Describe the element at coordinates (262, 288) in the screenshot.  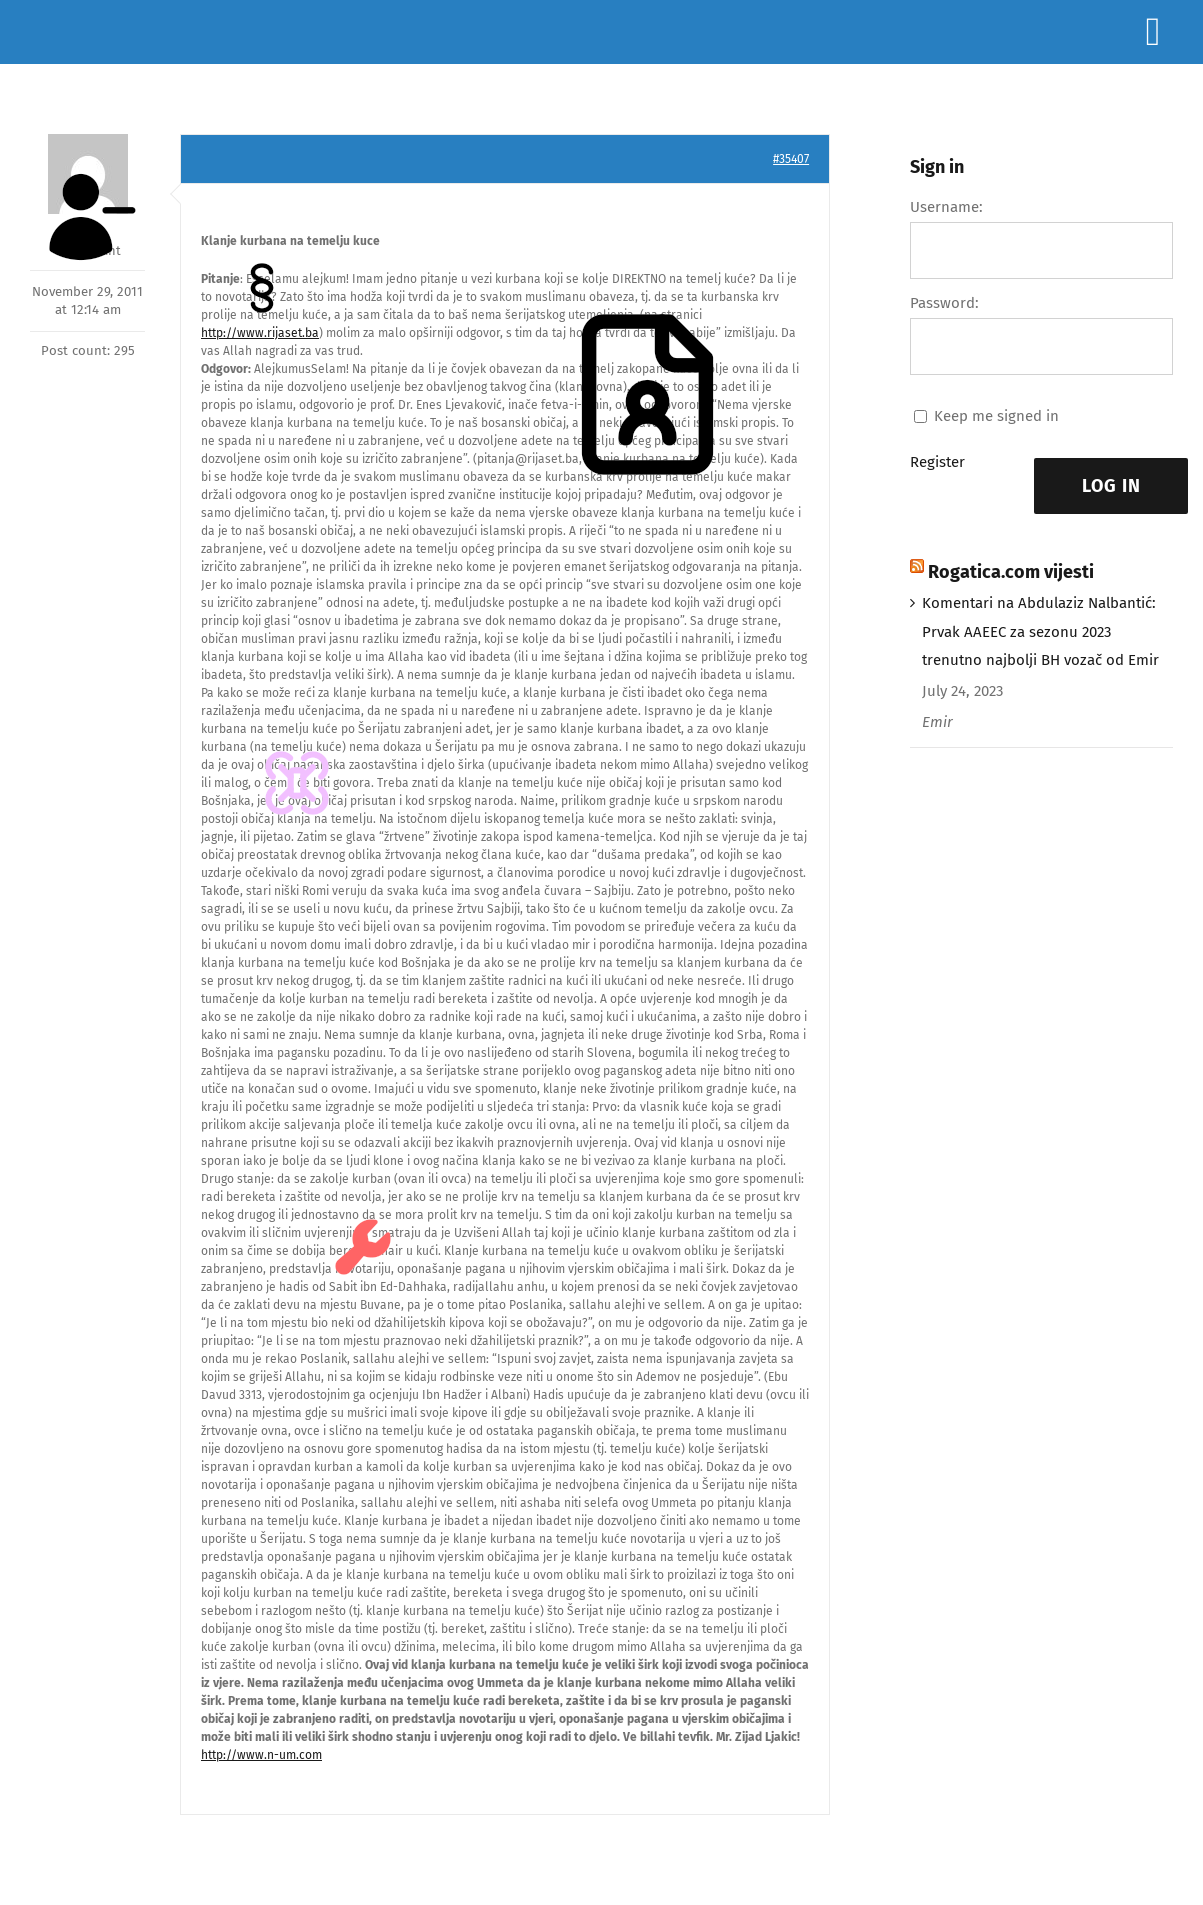
I see `indicates a section break or divider in a document` at that location.